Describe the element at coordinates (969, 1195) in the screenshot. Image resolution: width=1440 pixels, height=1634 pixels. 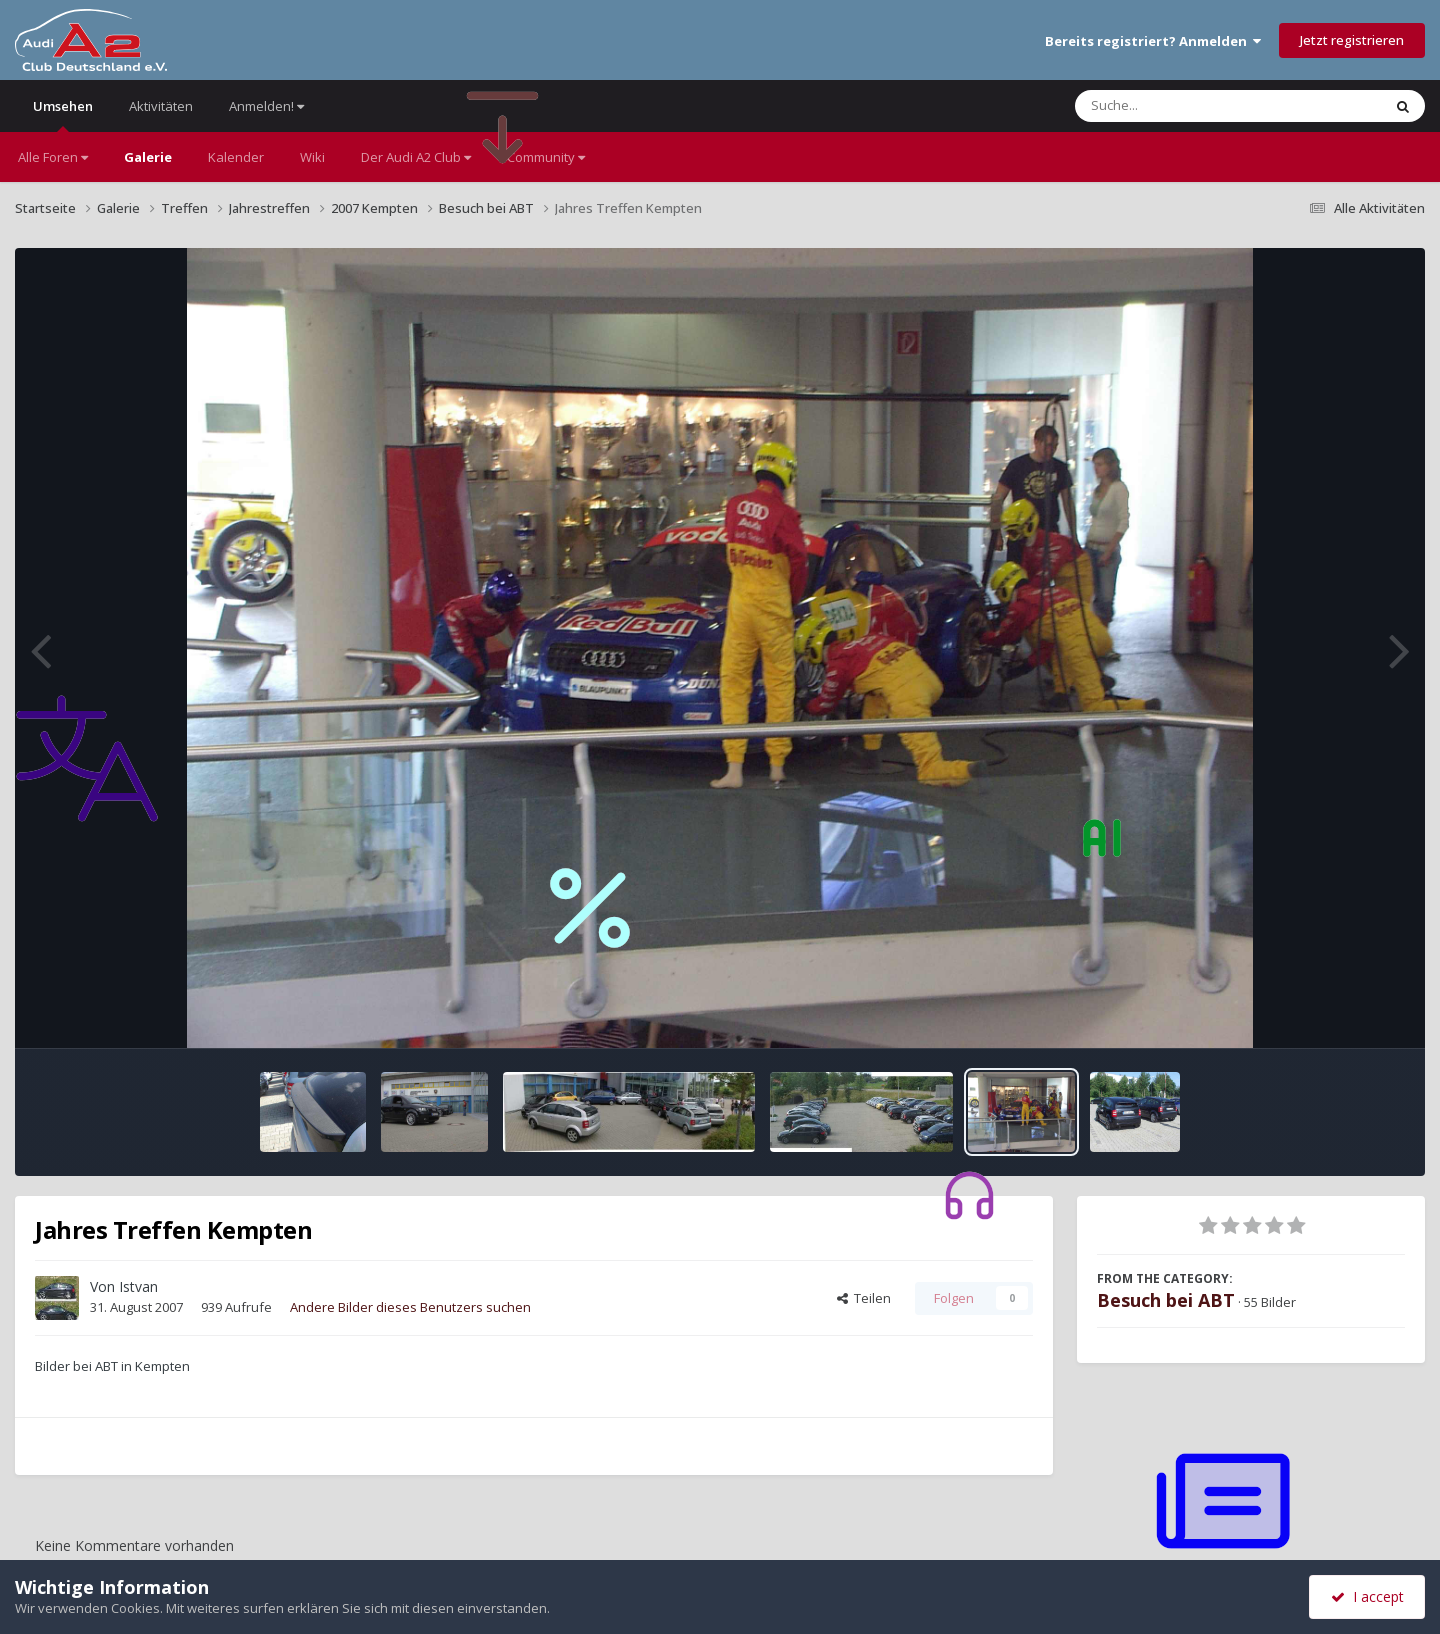
I see `listen to audio or music` at that location.